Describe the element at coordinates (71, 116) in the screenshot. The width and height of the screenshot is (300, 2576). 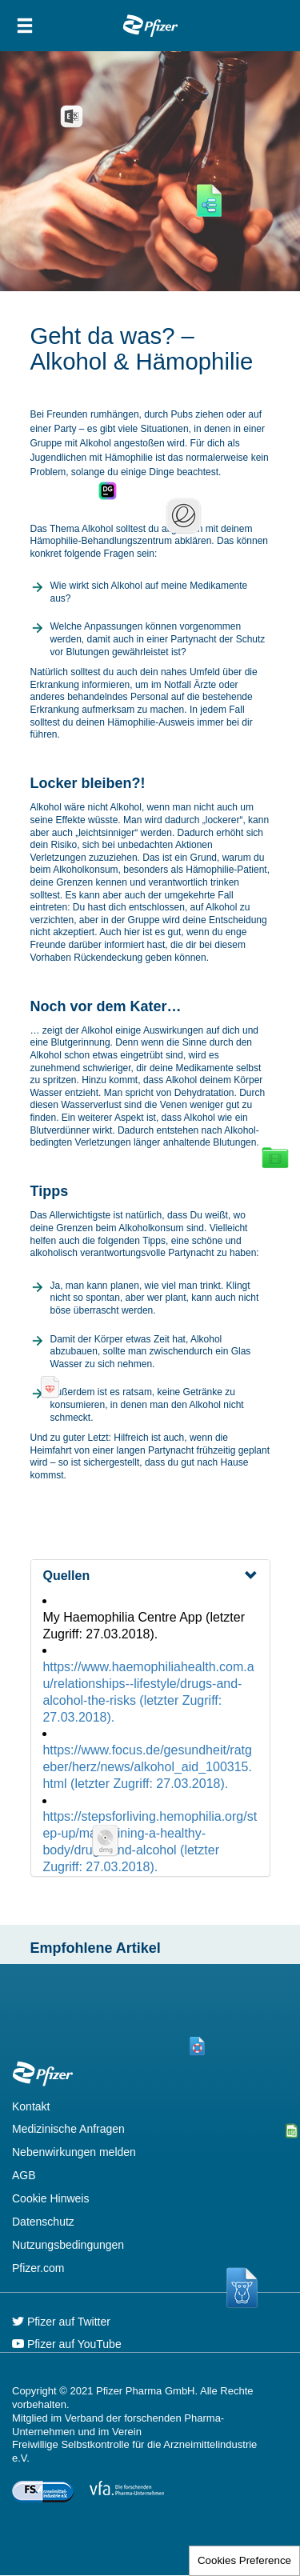
I see `open akonadi exchange web services connector` at that location.